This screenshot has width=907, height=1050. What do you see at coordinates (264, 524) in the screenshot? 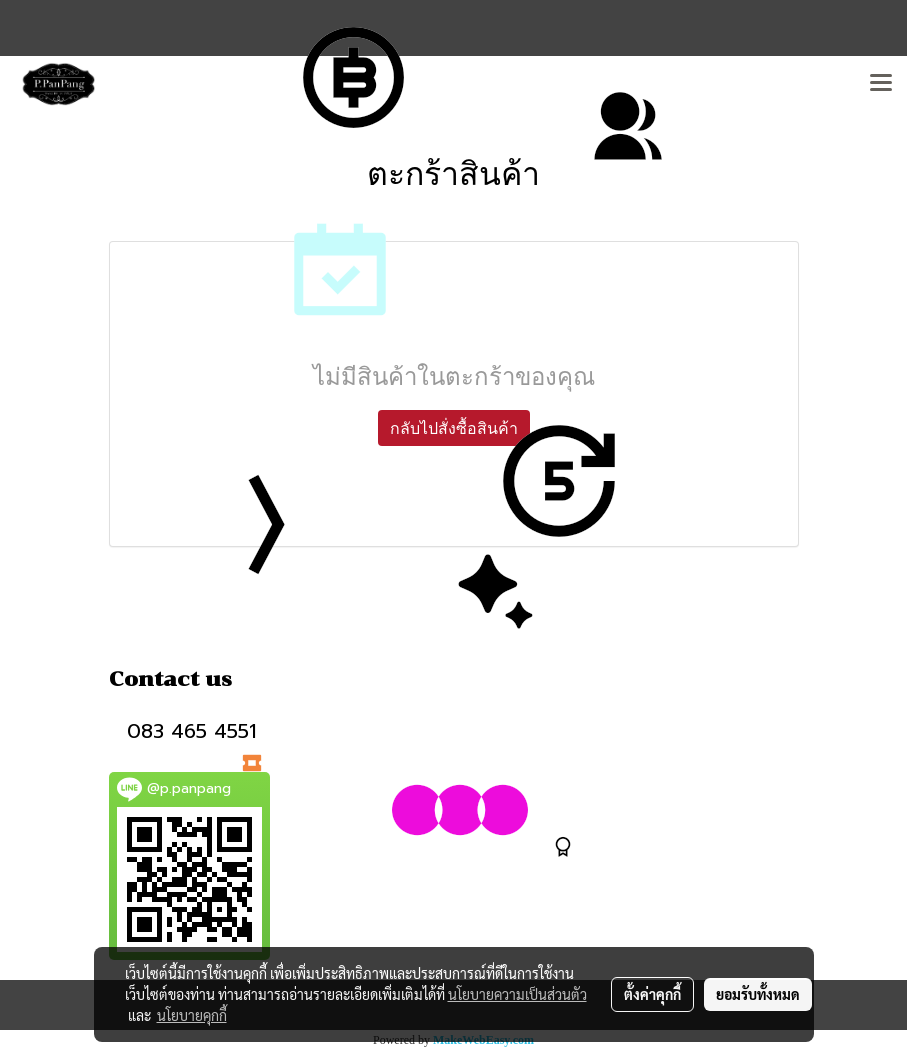
I see `navigate to the next item or page` at bounding box center [264, 524].